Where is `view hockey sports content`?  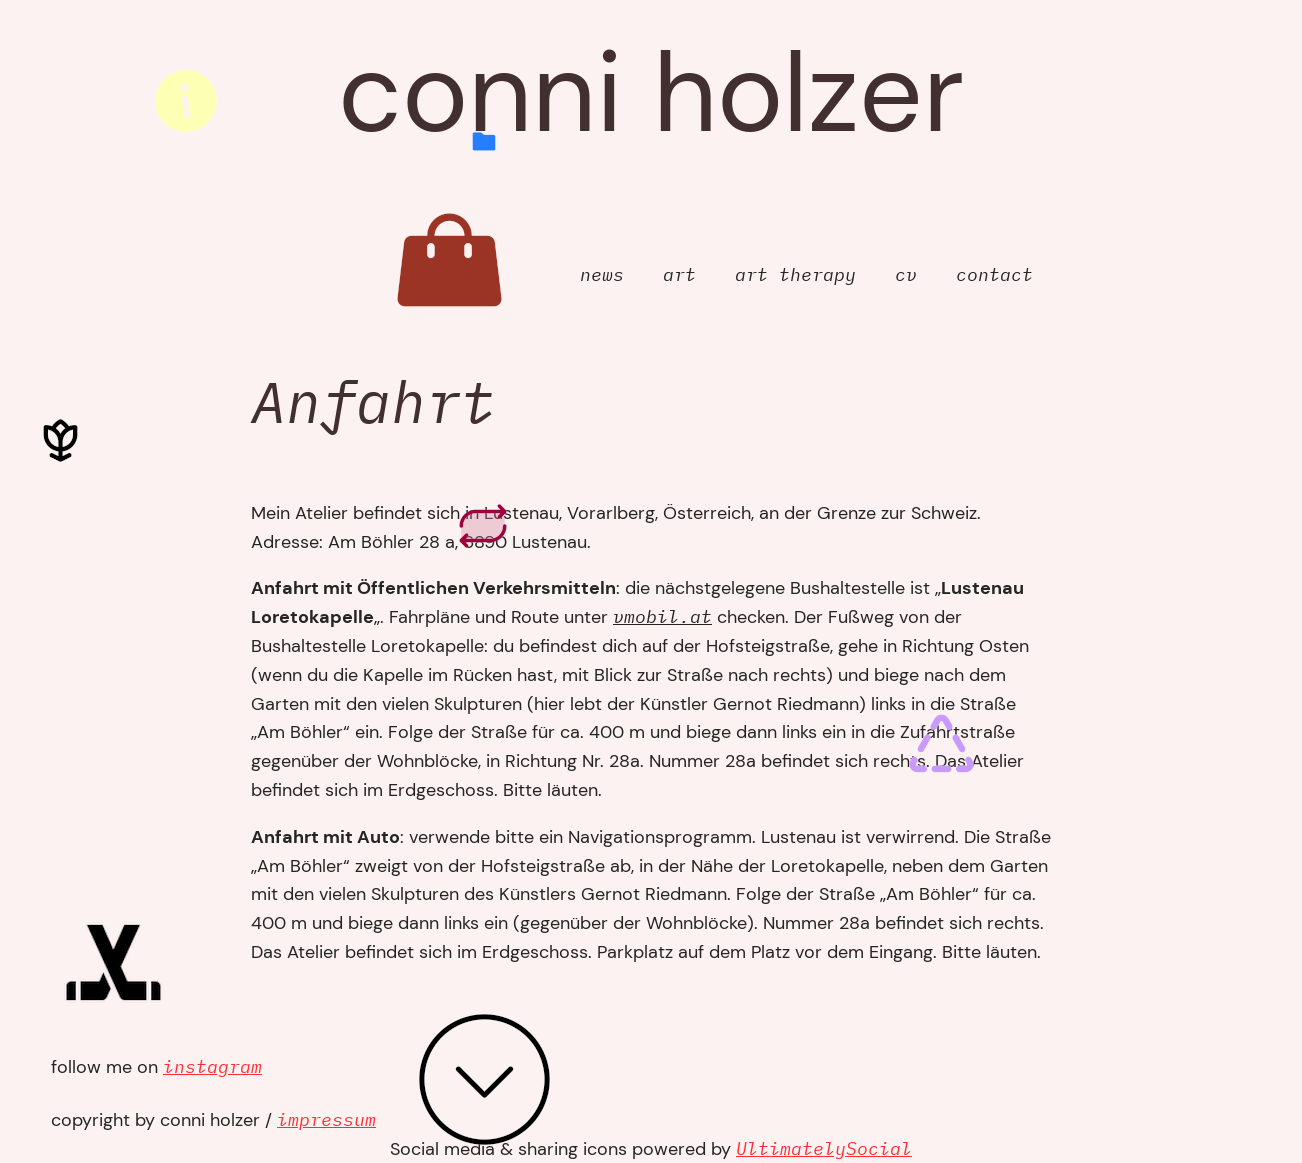 view hockey sports content is located at coordinates (113, 962).